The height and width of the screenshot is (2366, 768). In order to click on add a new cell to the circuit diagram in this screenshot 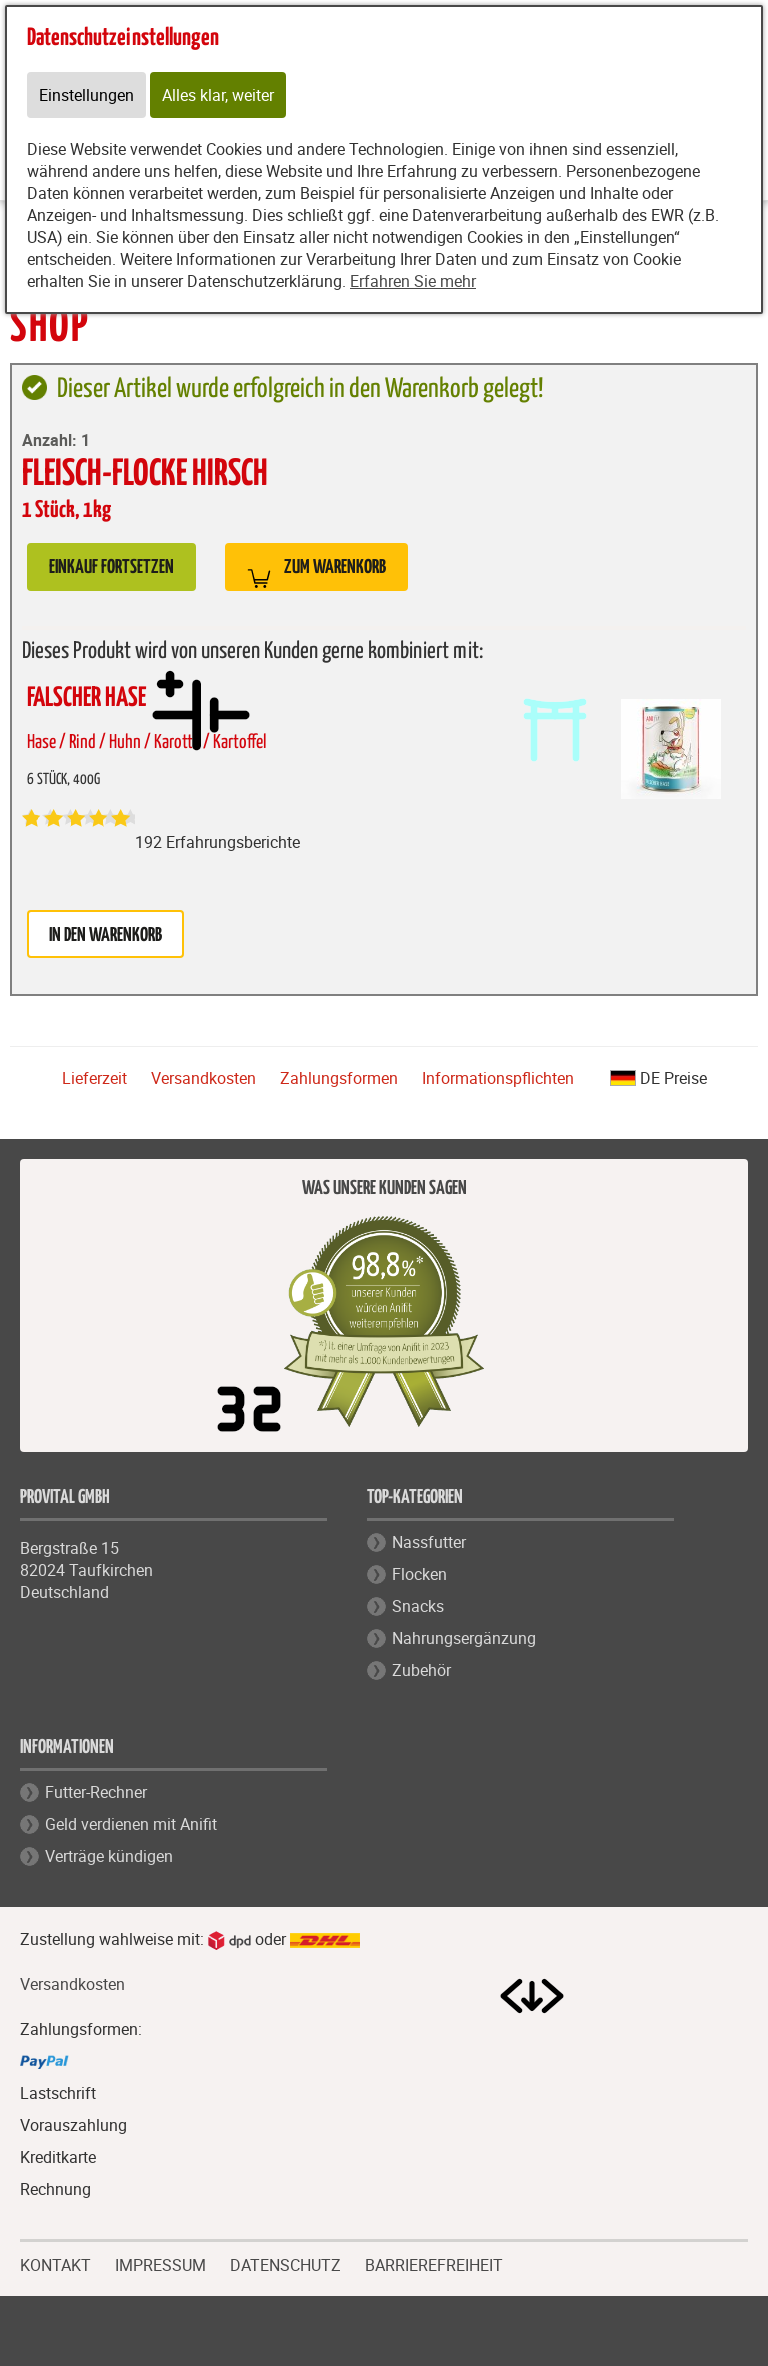, I will do `click(201, 715)`.